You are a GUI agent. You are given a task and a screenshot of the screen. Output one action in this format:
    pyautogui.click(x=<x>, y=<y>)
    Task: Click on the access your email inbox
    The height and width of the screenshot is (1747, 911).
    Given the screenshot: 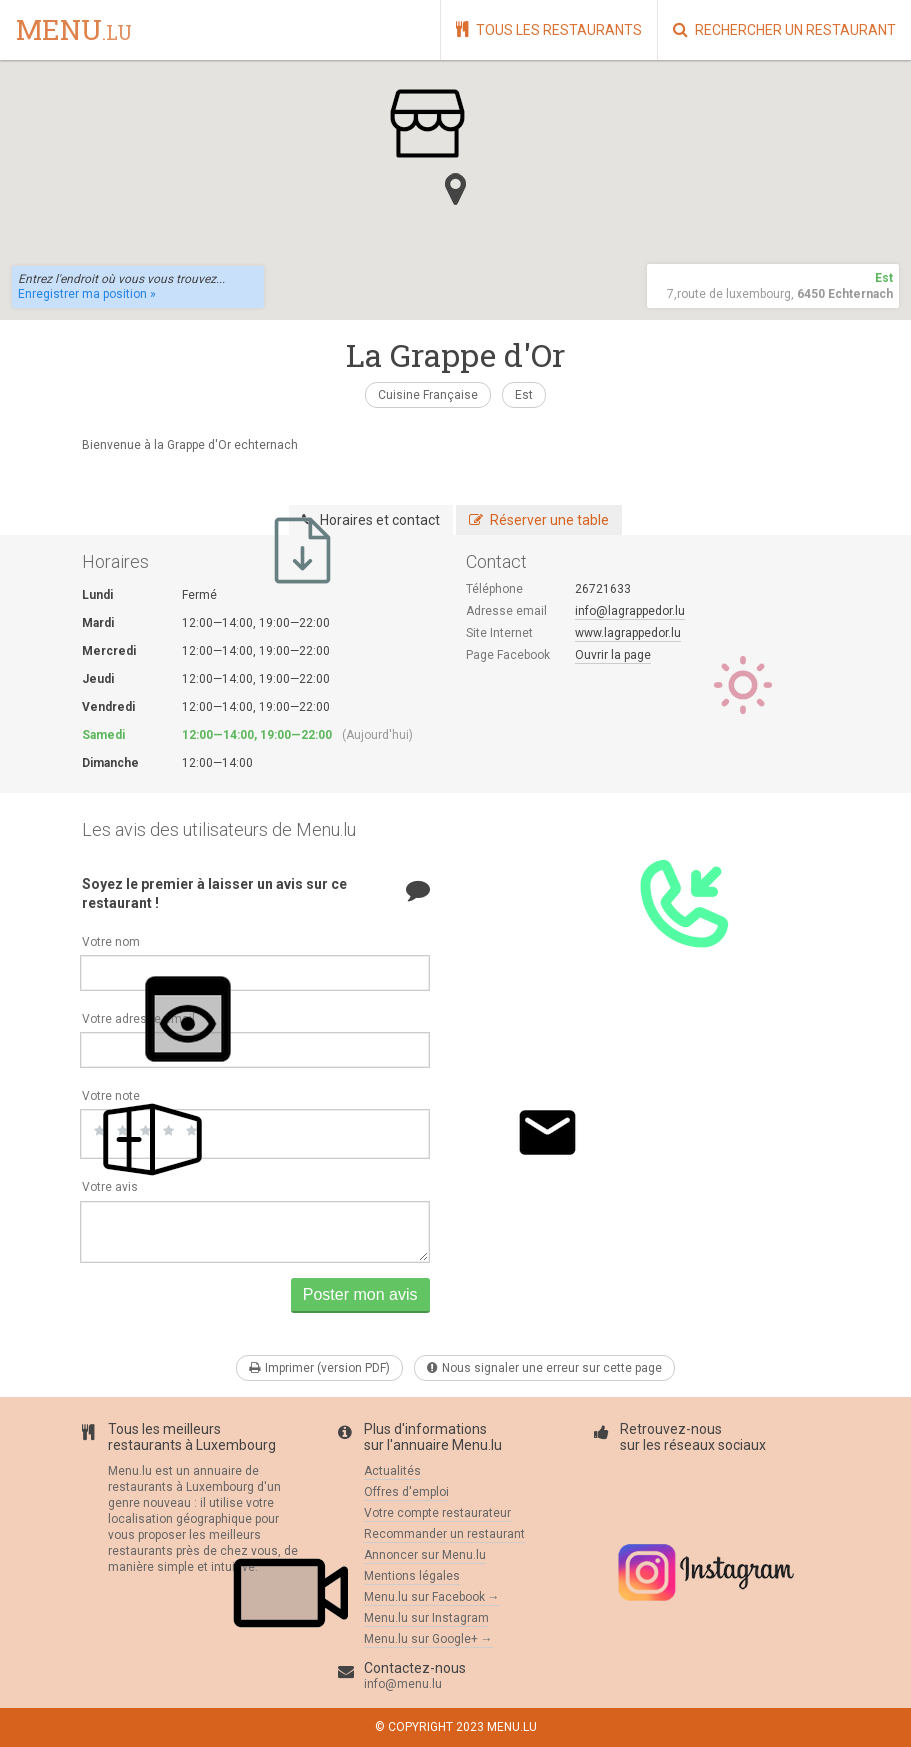 What is the action you would take?
    pyautogui.click(x=547, y=1132)
    